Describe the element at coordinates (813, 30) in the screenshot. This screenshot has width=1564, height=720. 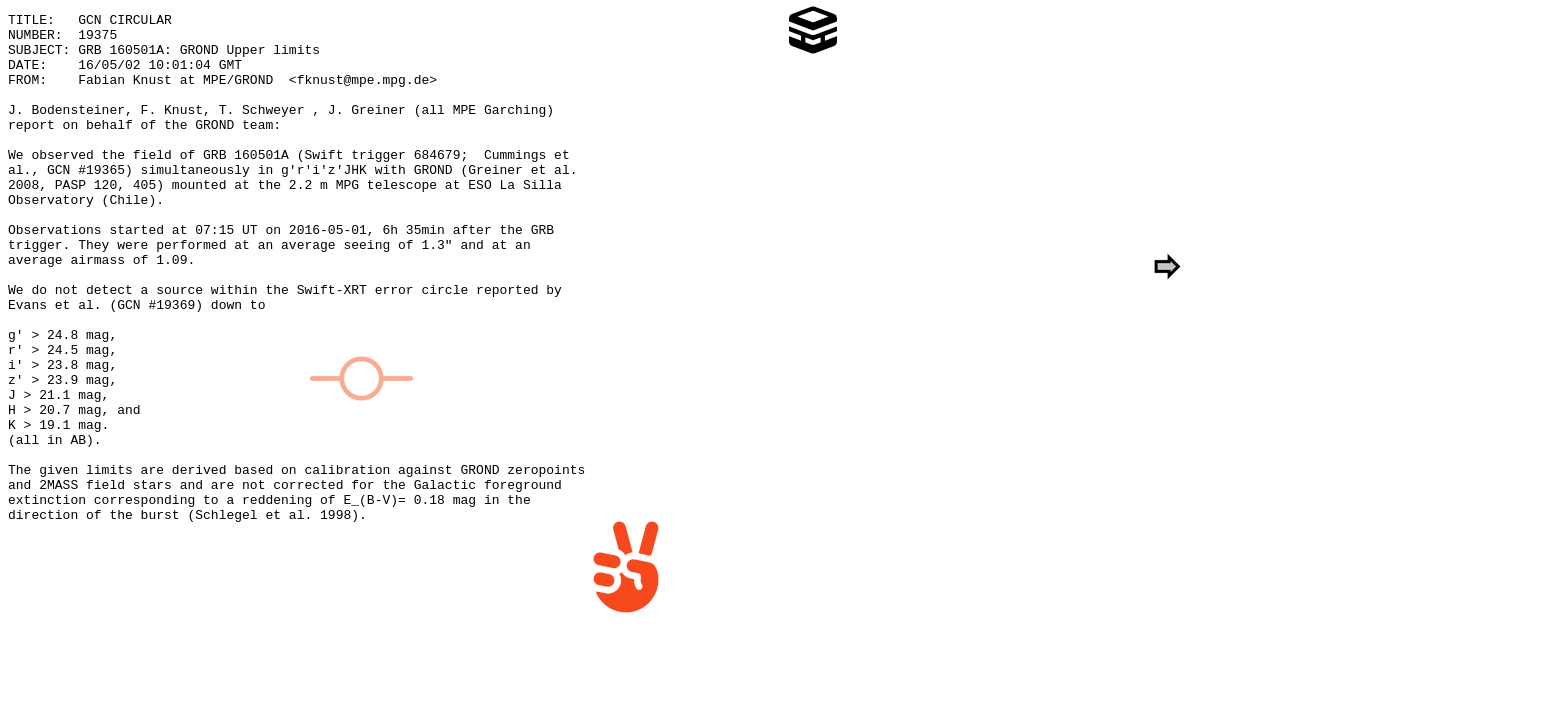
I see `access islamic prayer times or qibla direction` at that location.